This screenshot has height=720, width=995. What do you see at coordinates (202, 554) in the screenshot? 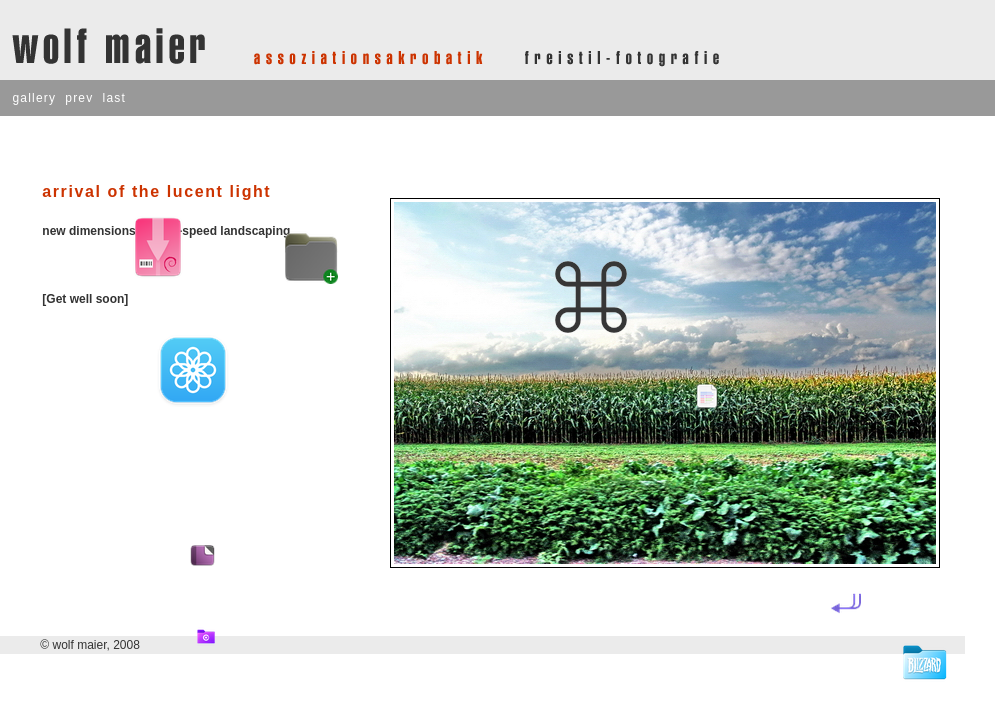
I see `change desktop wallpaper settings` at bounding box center [202, 554].